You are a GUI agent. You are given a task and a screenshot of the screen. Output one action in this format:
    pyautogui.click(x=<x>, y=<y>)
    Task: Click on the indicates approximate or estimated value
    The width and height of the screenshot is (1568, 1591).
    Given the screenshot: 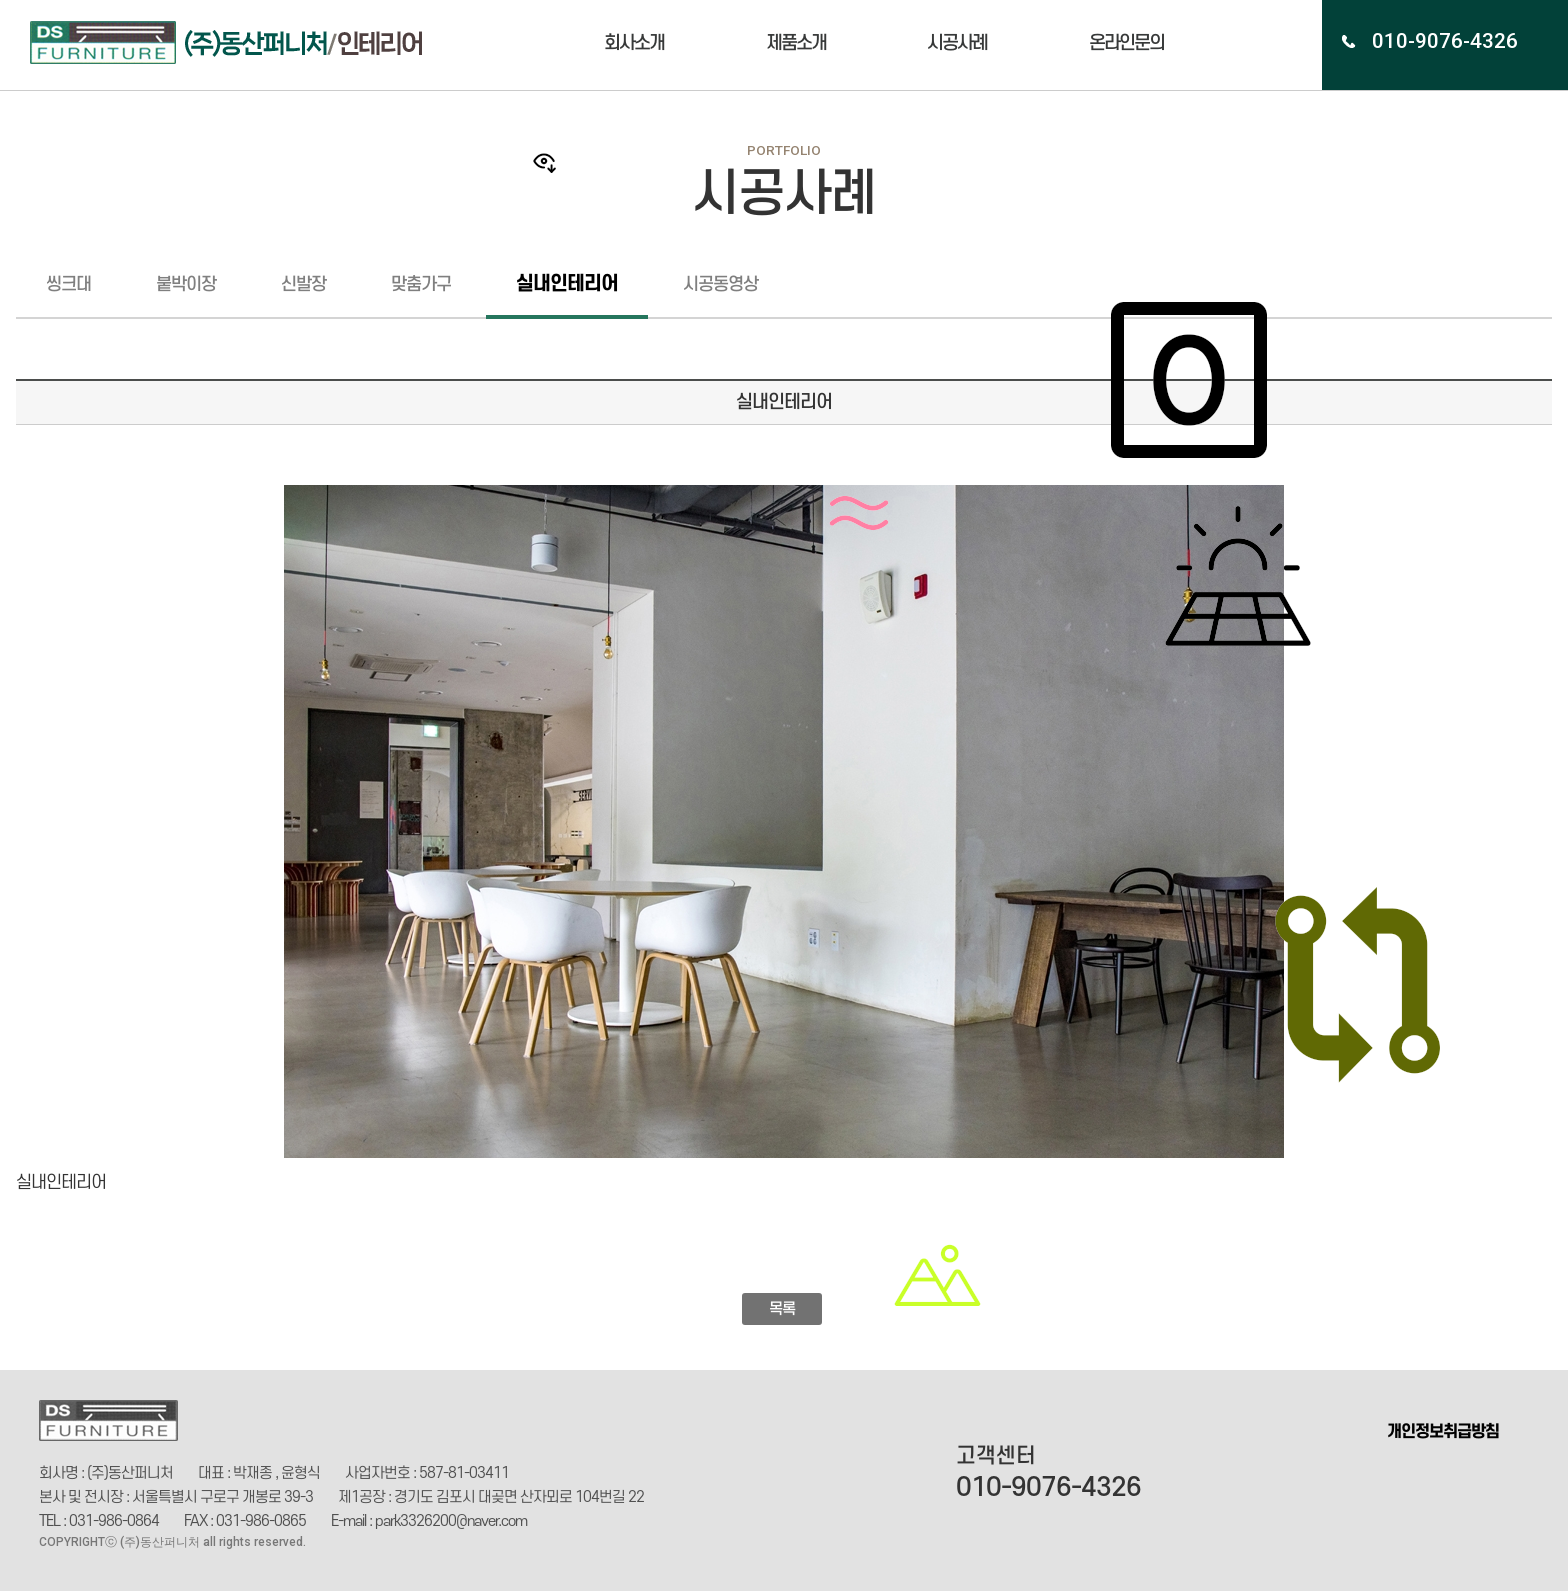 What is the action you would take?
    pyautogui.click(x=859, y=513)
    